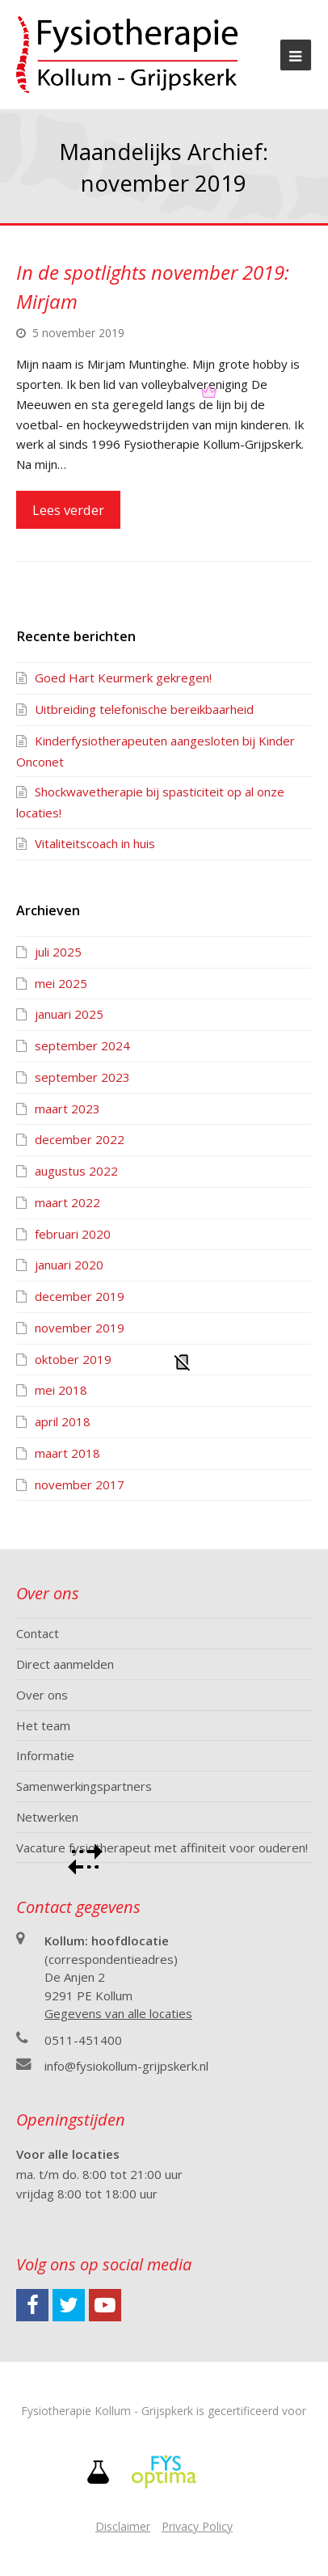  What do you see at coordinates (98, 2472) in the screenshot?
I see `access lab or experimental features` at bounding box center [98, 2472].